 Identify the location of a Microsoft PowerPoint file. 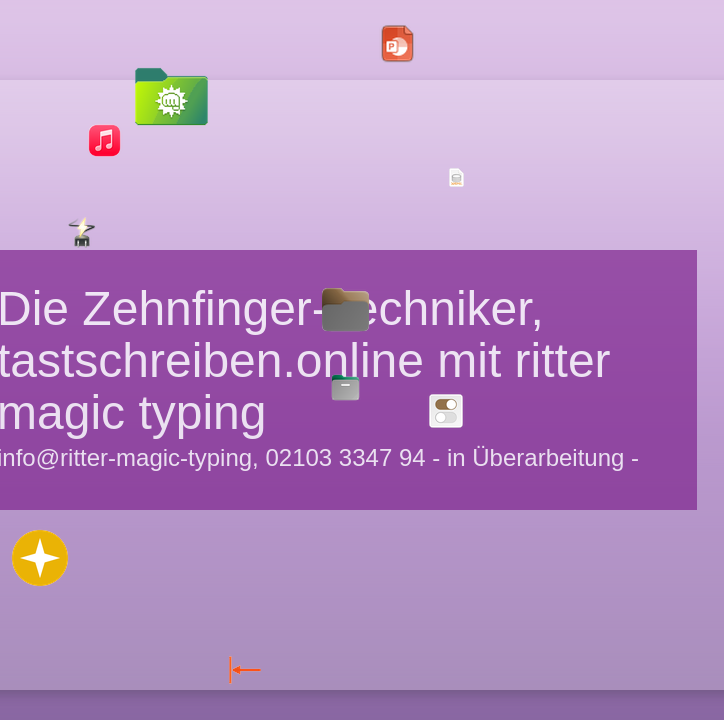
(397, 43).